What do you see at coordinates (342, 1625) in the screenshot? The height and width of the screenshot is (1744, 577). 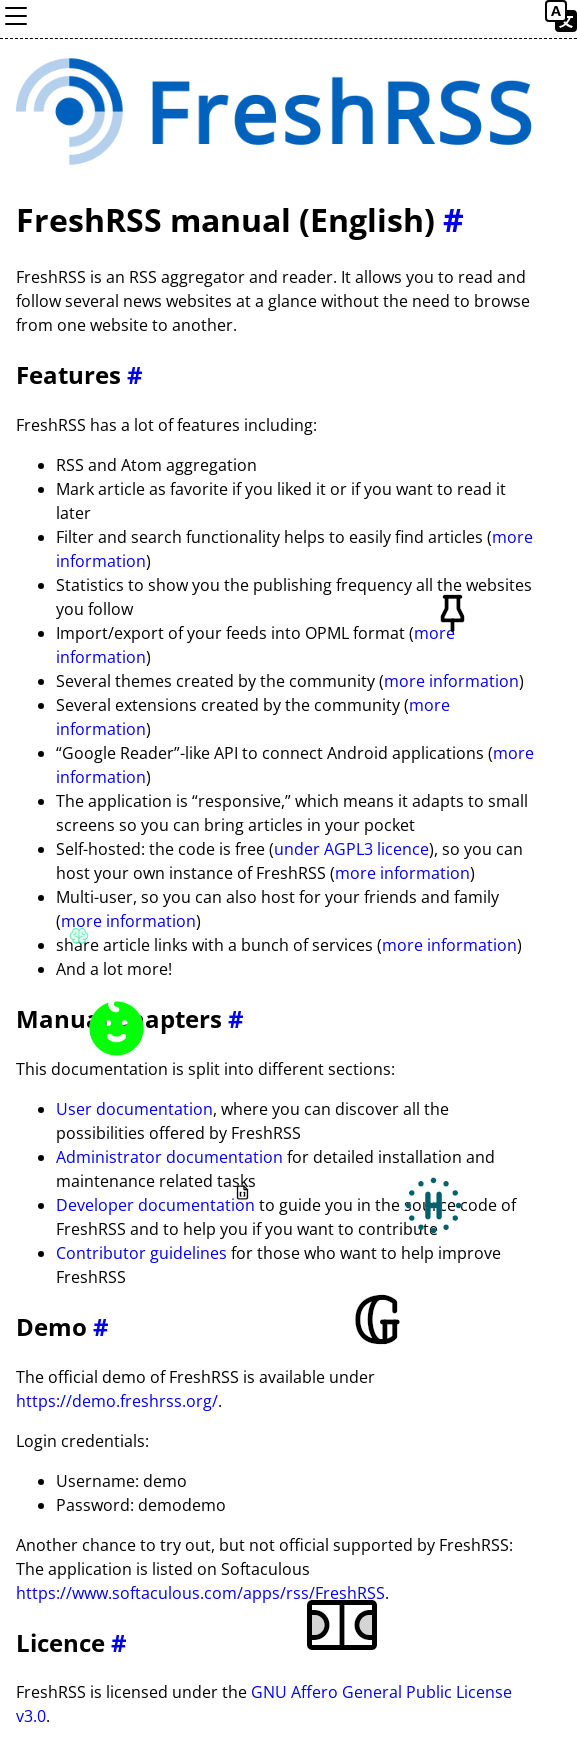 I see `view basketball court availability` at bounding box center [342, 1625].